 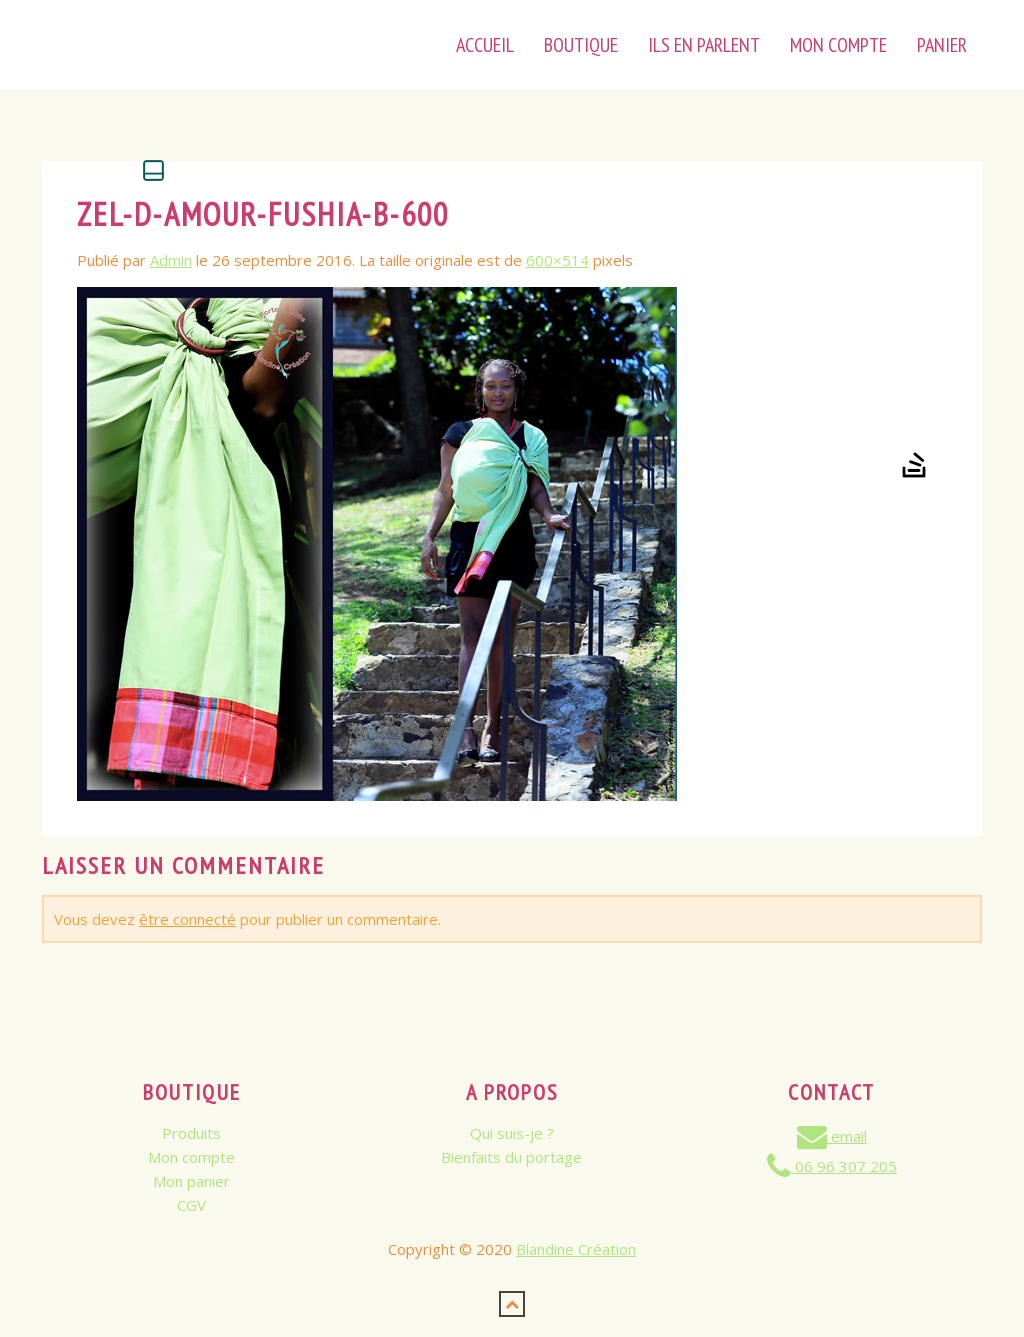 I want to click on visit stack overflow for developer help, so click(x=914, y=465).